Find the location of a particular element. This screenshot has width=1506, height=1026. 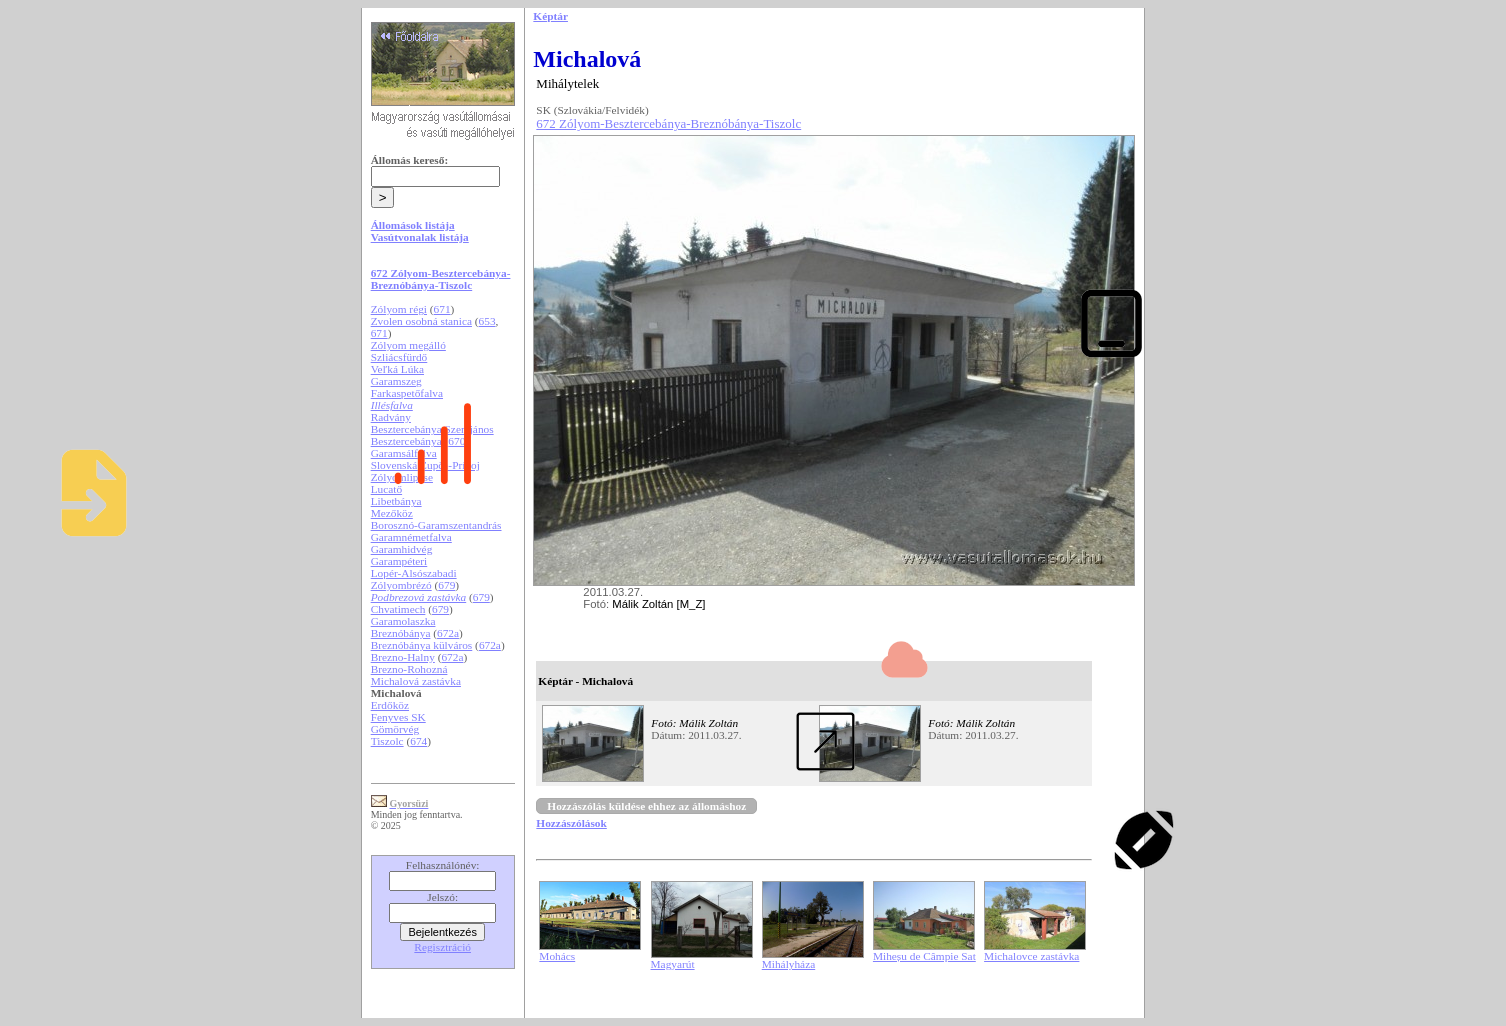

indicates strong cellular network signal is located at coordinates (449, 439).